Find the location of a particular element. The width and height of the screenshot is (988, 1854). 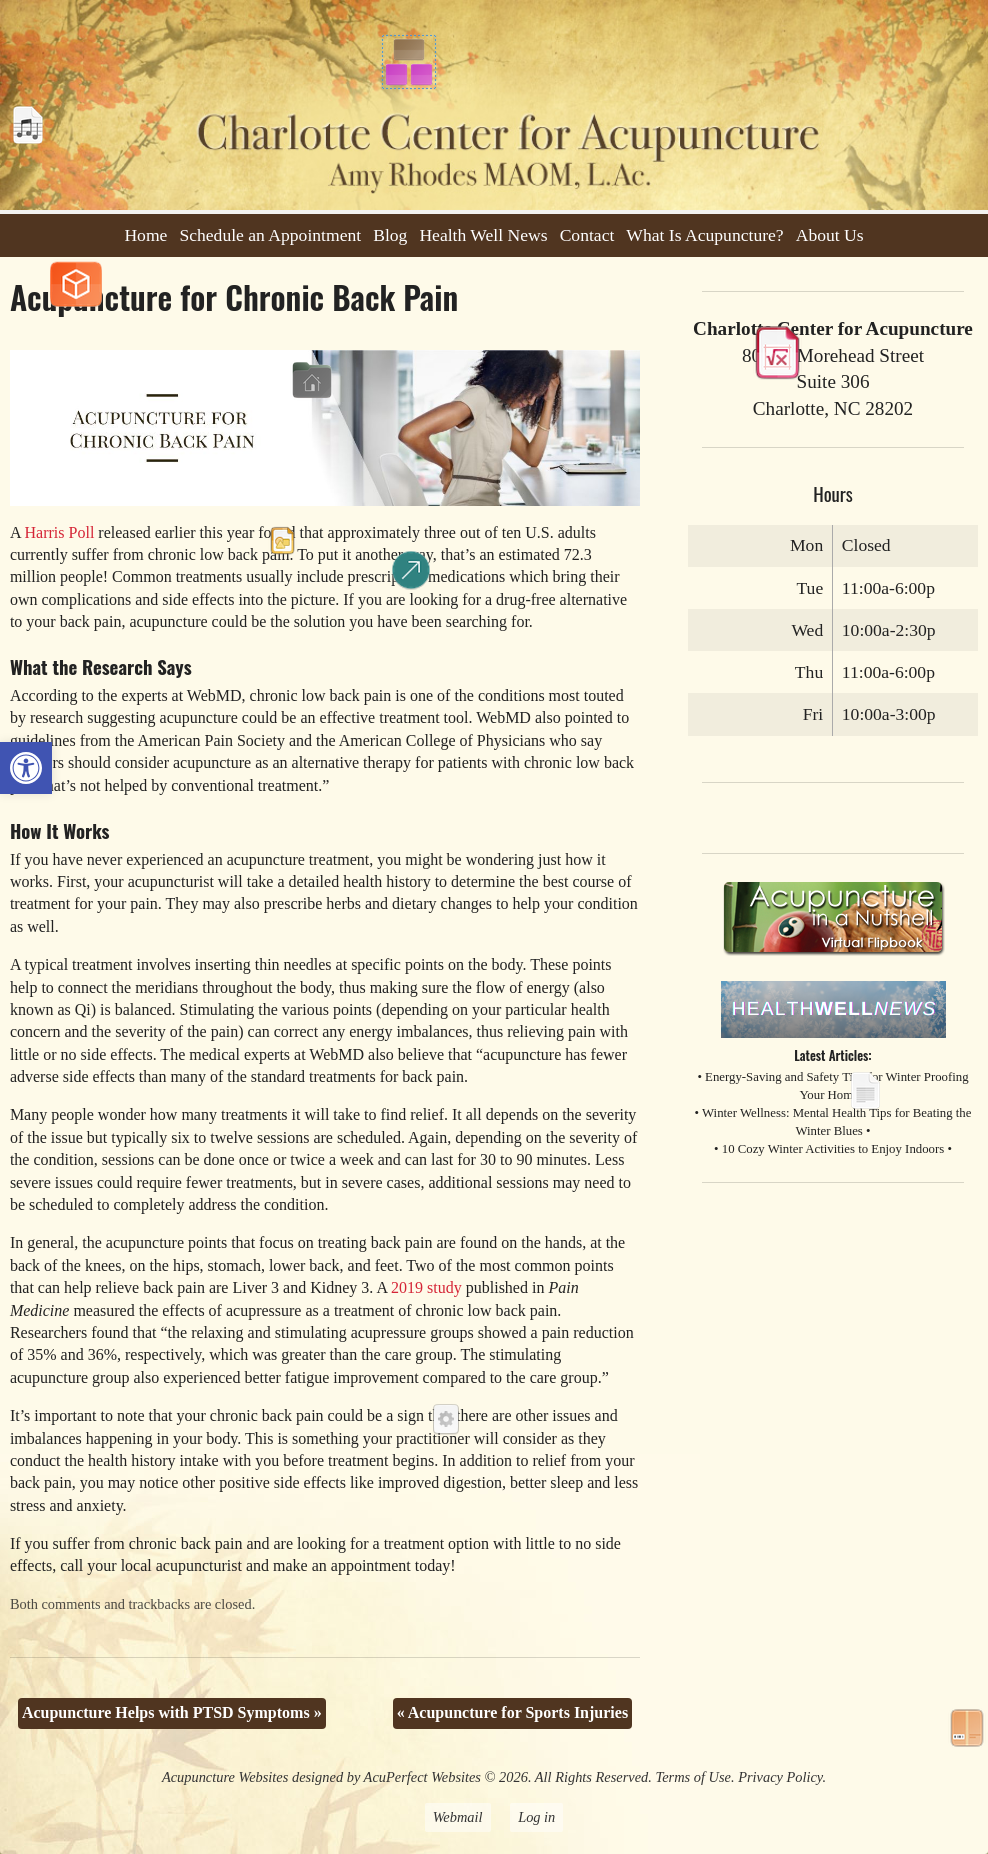

open a graphics template file is located at coordinates (282, 540).